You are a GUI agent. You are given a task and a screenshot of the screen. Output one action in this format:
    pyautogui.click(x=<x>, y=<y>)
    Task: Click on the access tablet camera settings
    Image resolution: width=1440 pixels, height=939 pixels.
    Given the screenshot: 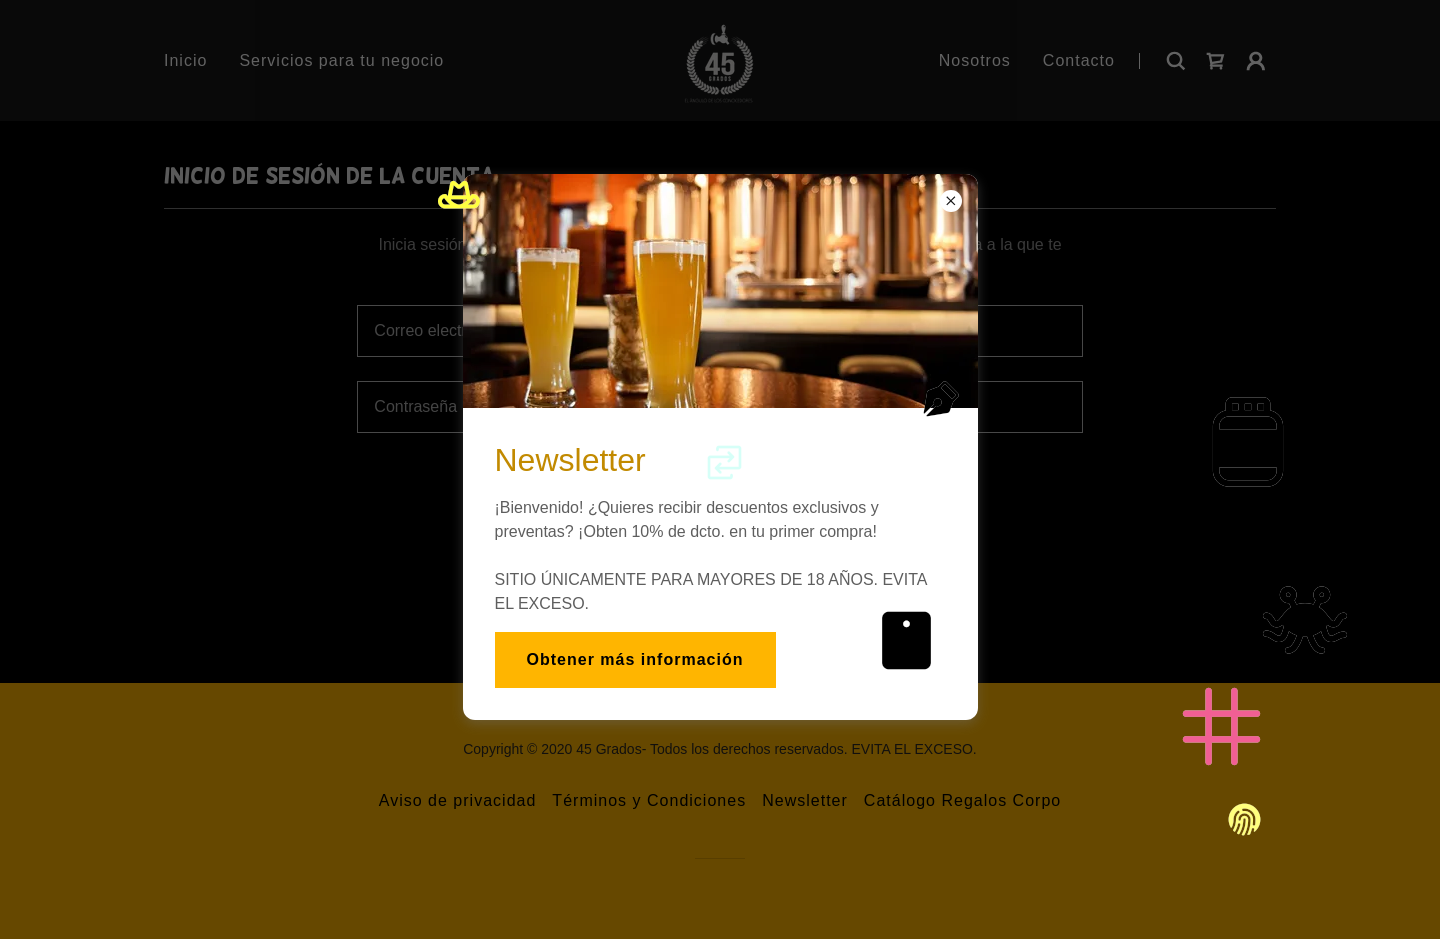 What is the action you would take?
    pyautogui.click(x=906, y=640)
    